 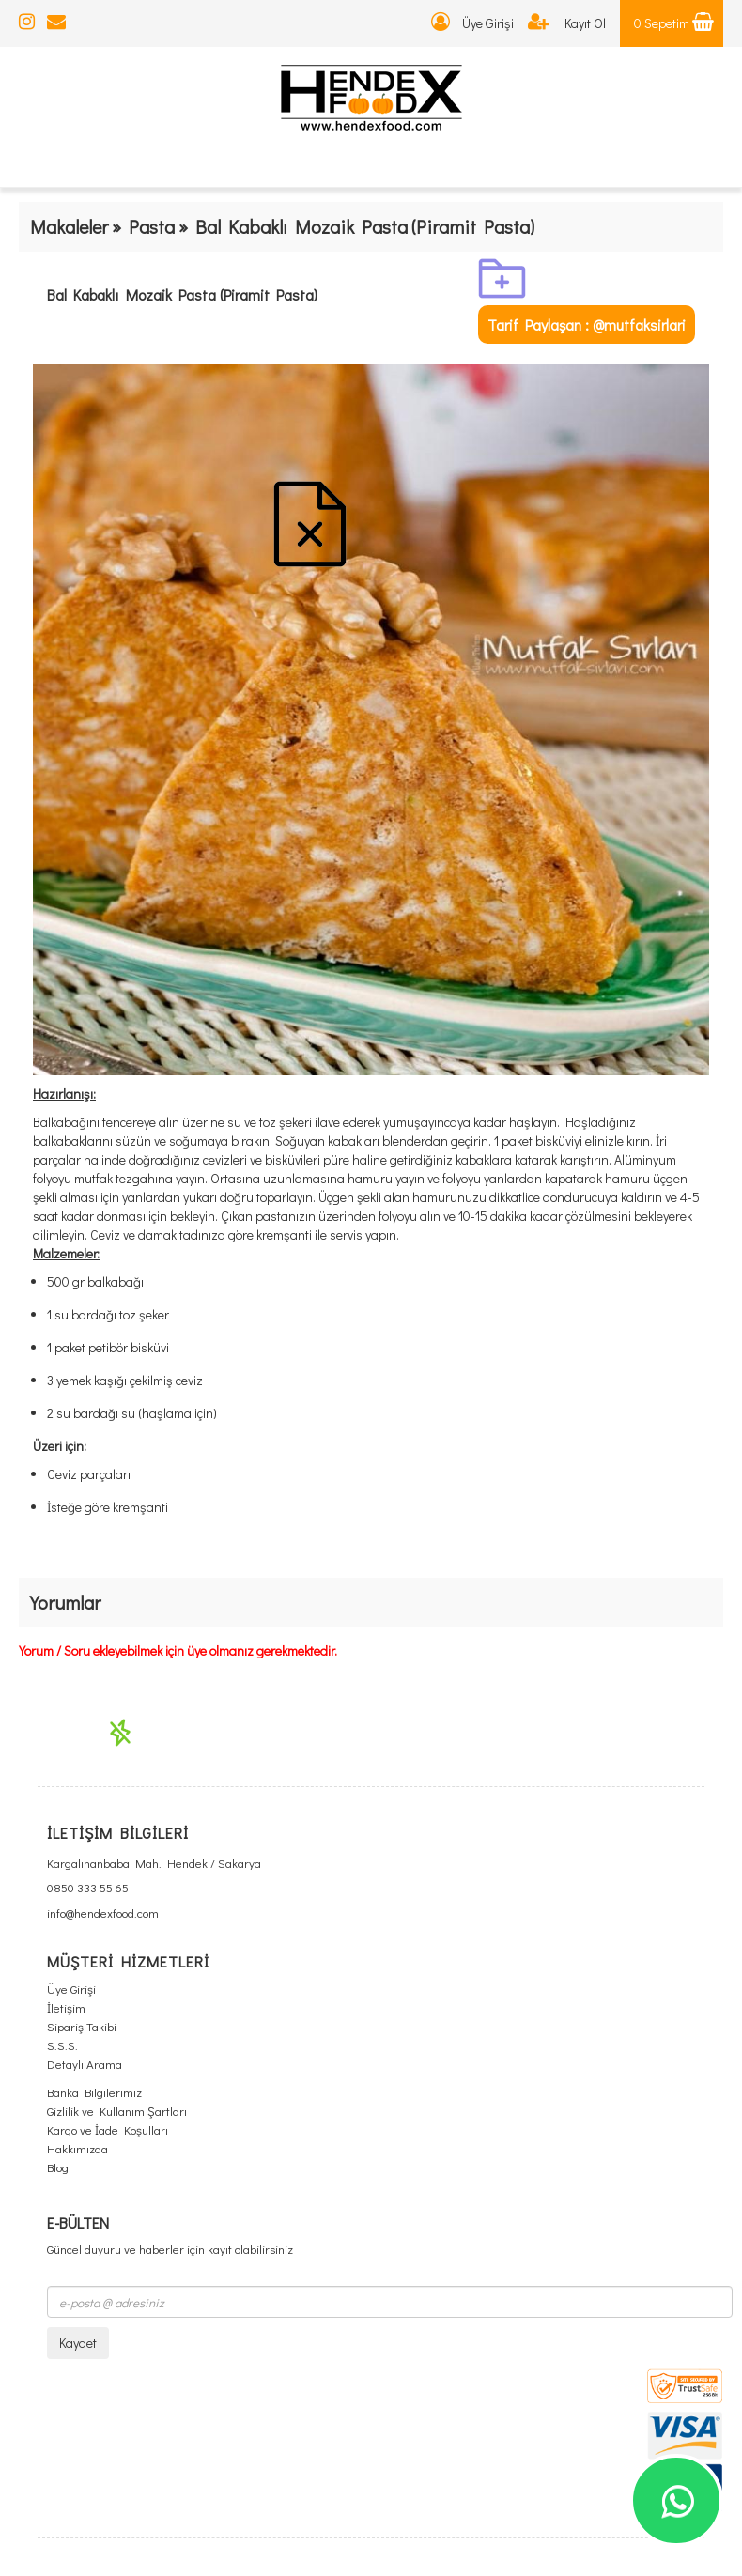 What do you see at coordinates (120, 1733) in the screenshot?
I see `disable flash or lightning mode` at bounding box center [120, 1733].